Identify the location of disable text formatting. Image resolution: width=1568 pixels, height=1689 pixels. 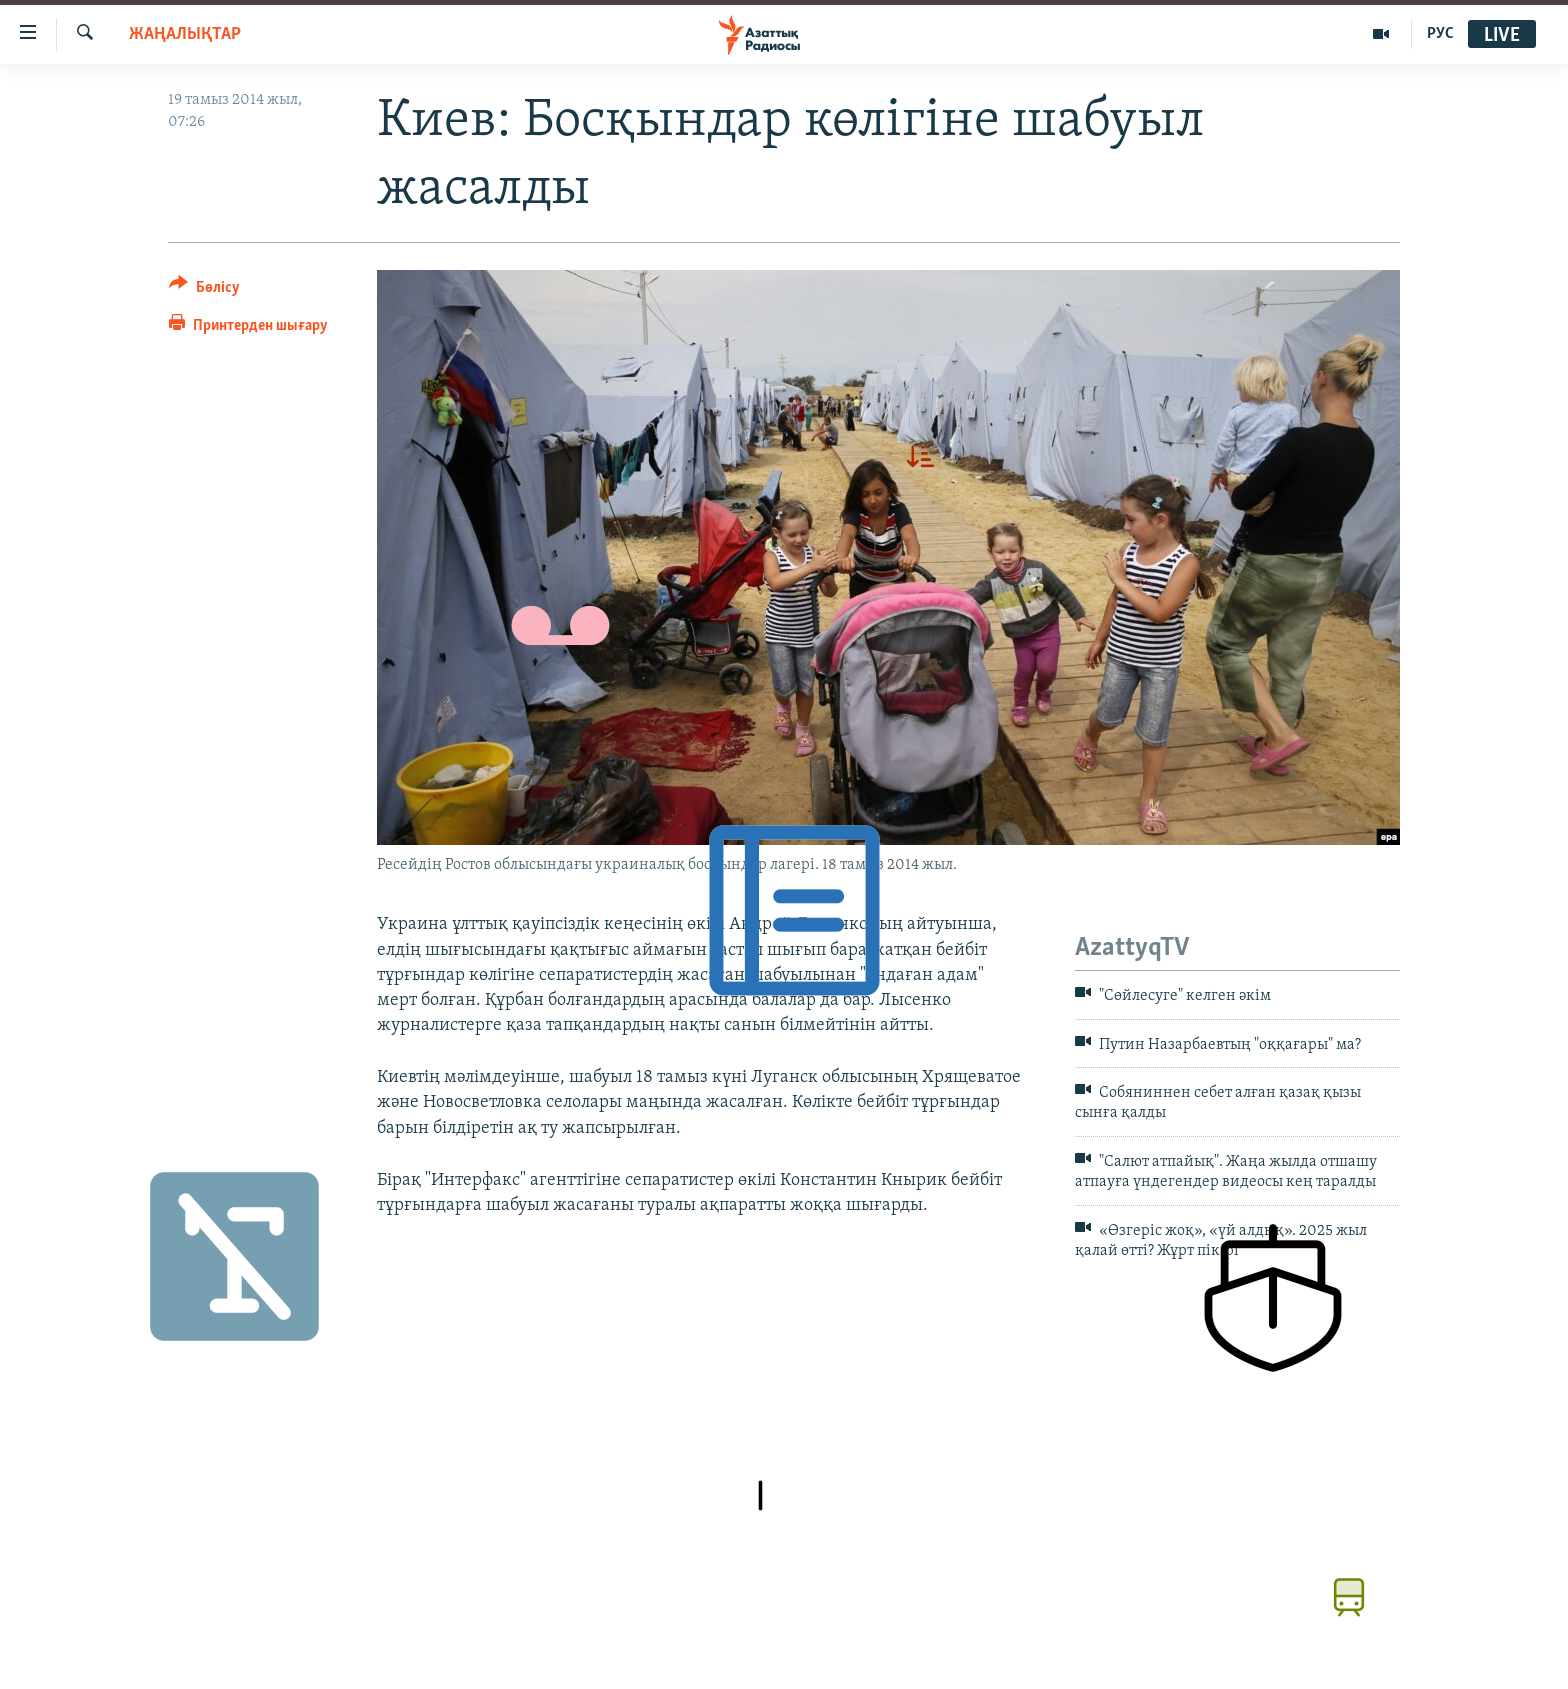
(234, 1256).